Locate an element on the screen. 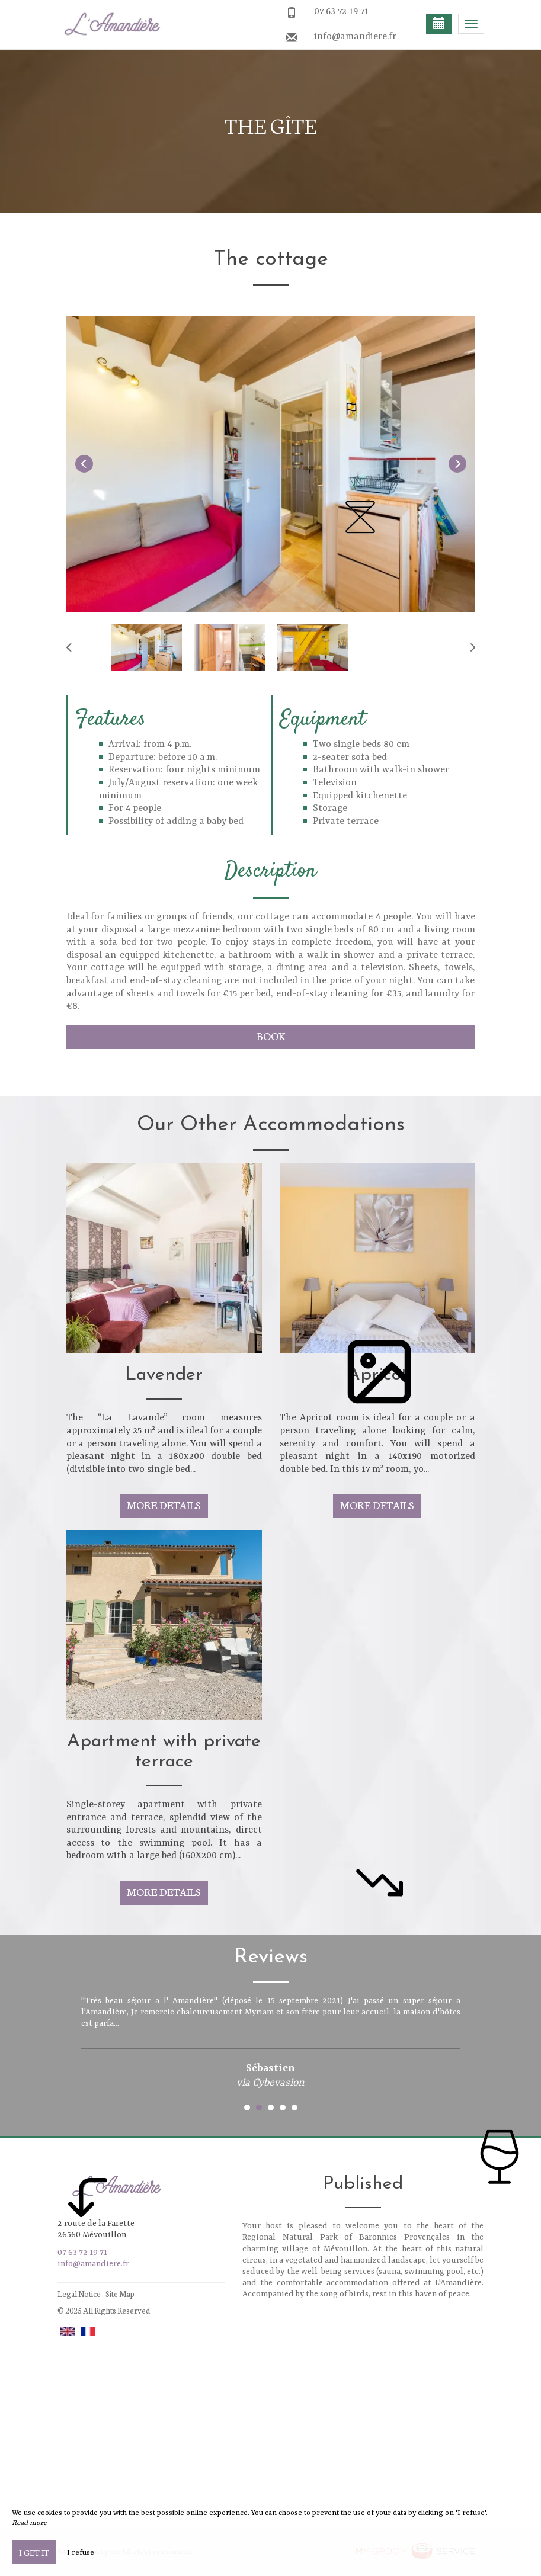  go back and down in navigation is located at coordinates (88, 2198).